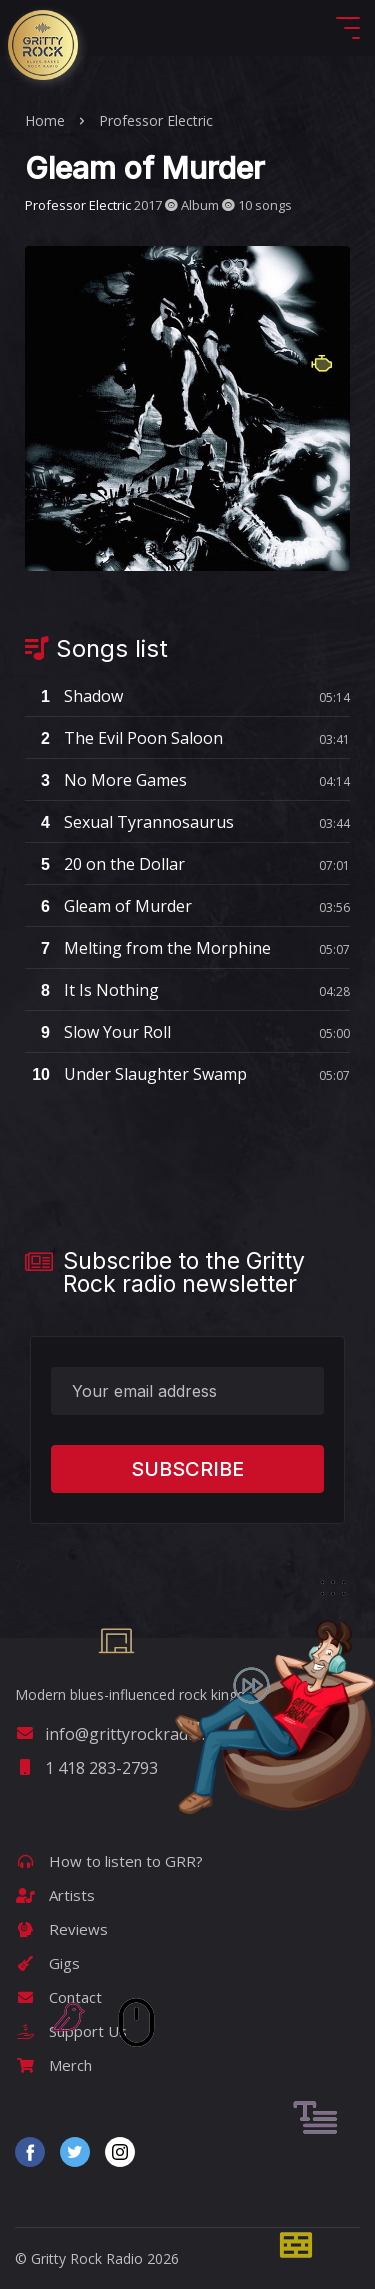 Image resolution: width=375 pixels, height=2289 pixels. What do you see at coordinates (296, 2245) in the screenshot?
I see `view or manage wall layout` at bounding box center [296, 2245].